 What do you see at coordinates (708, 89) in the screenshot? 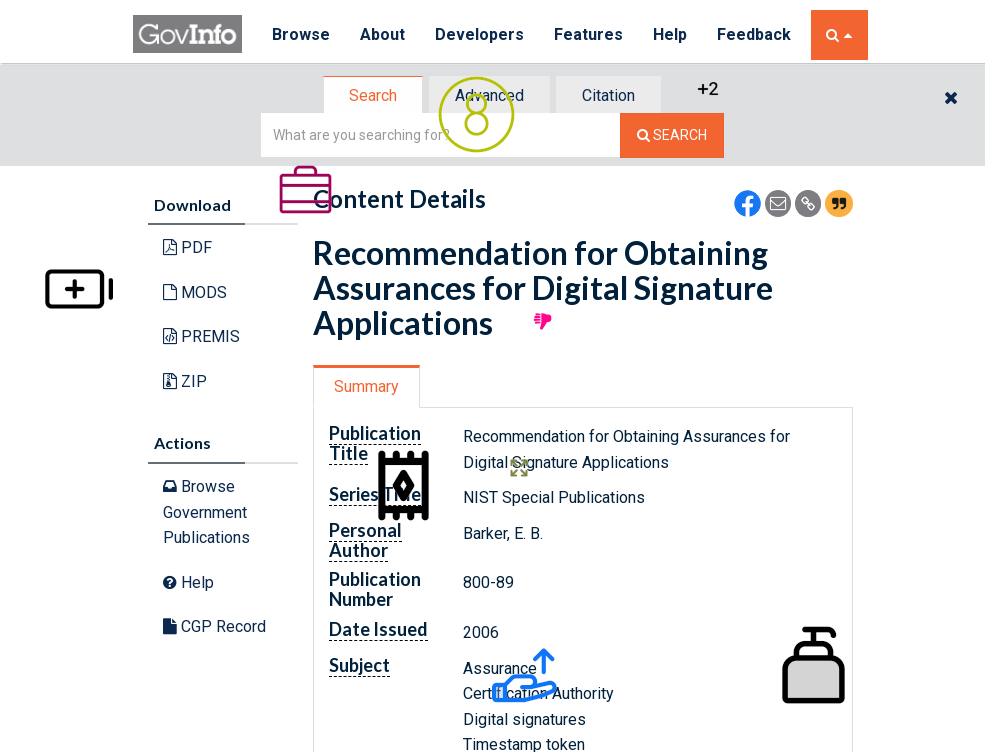
I see `increase exposure by 2 stops in photo editing` at bounding box center [708, 89].